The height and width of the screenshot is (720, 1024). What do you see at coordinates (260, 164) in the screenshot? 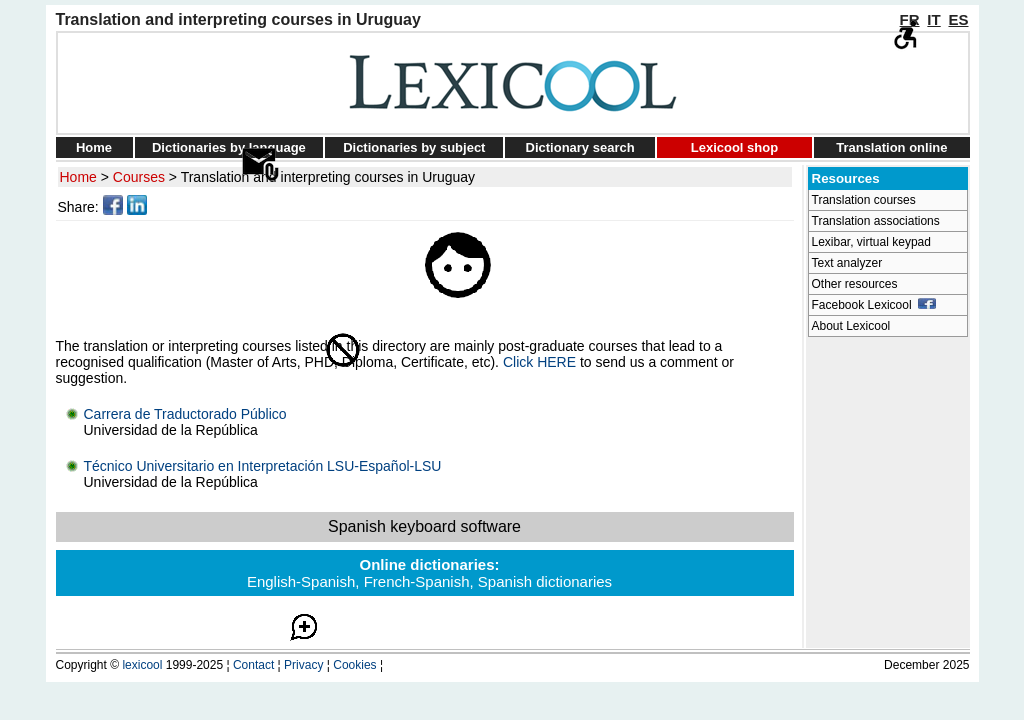
I see `attach a file to an email` at bounding box center [260, 164].